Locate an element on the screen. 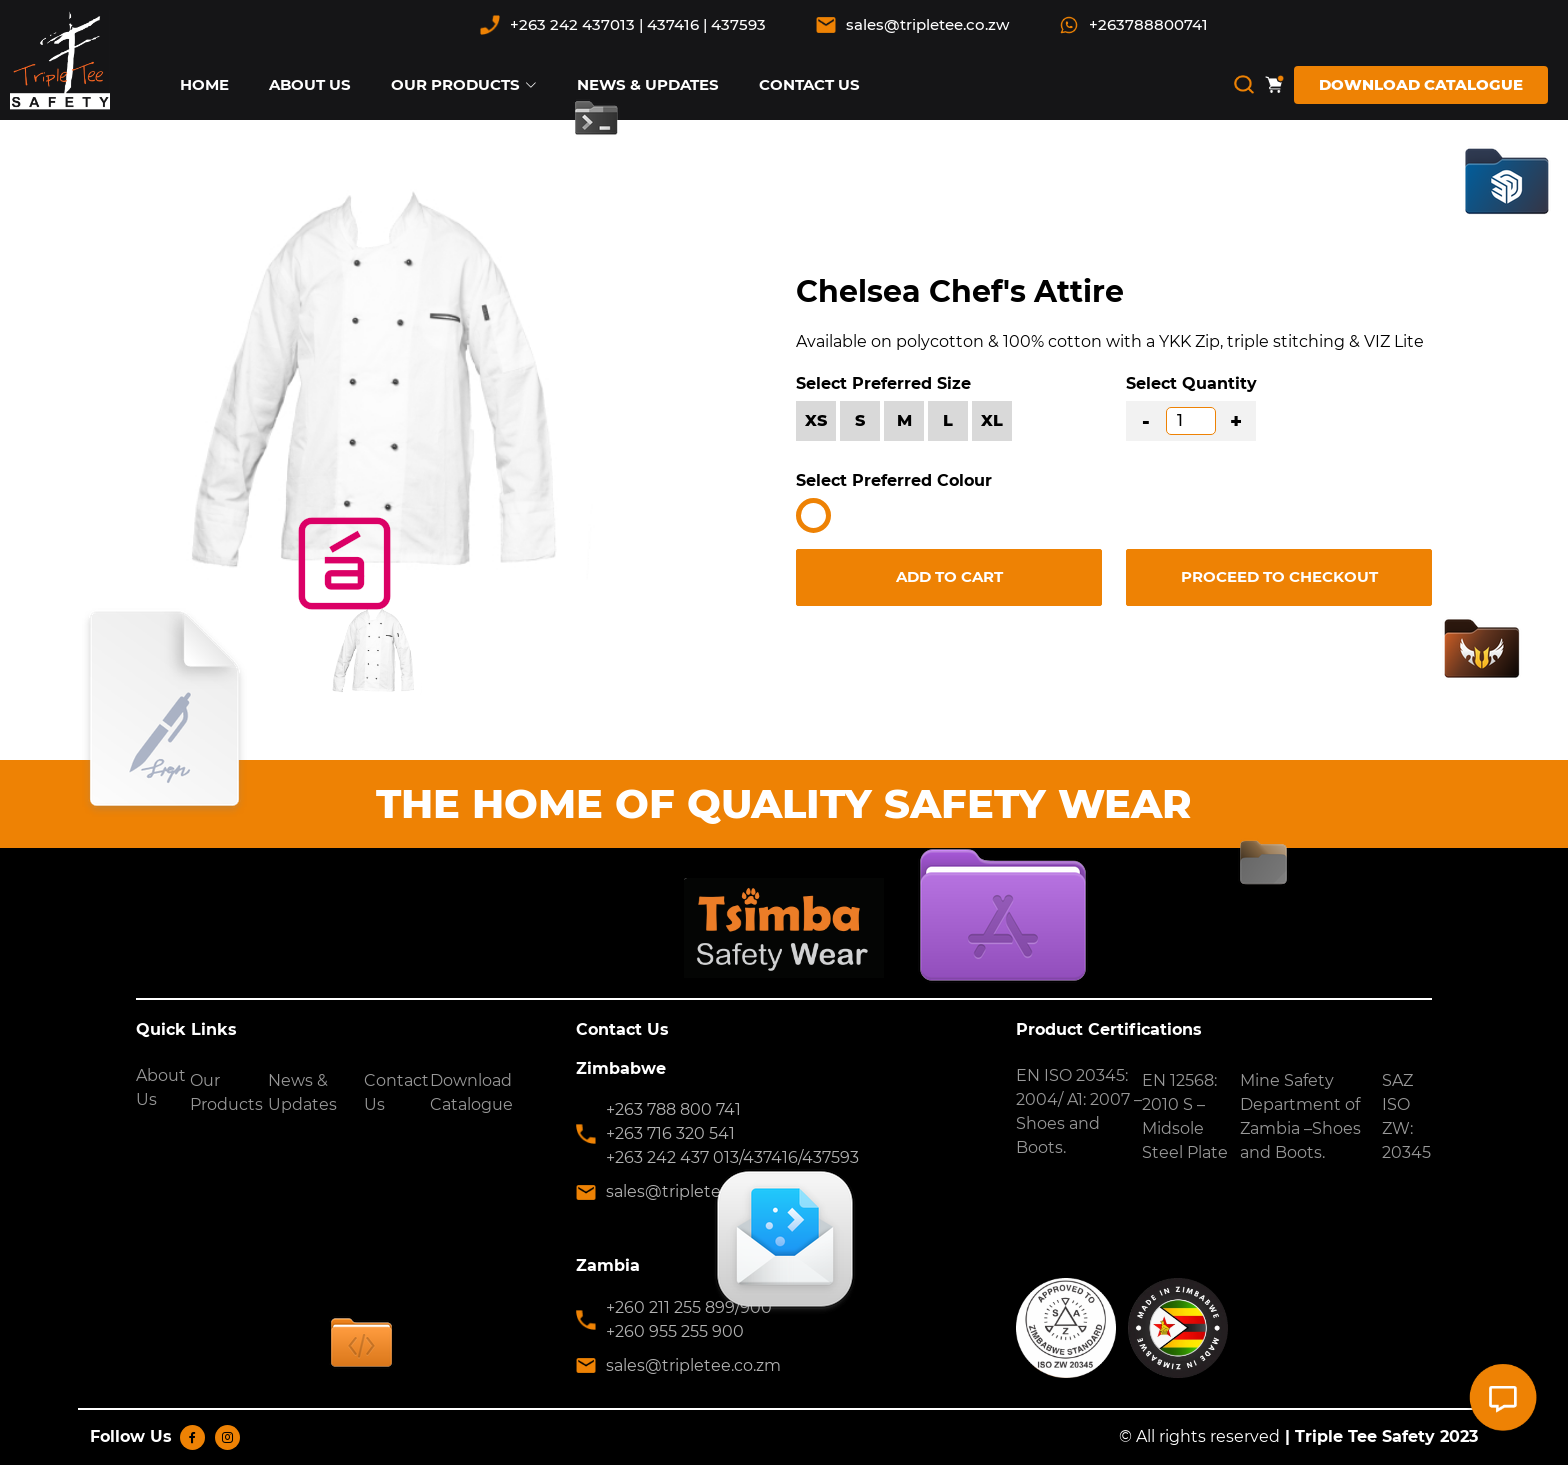  open templates folder is located at coordinates (1003, 915).